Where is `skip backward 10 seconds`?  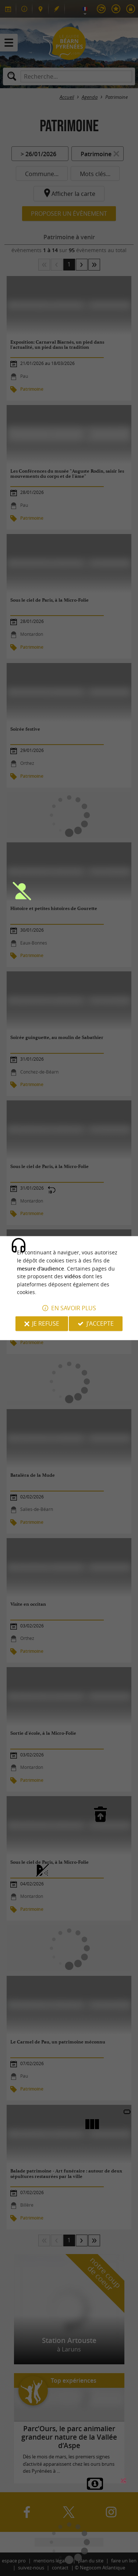 skip backward 10 seconds is located at coordinates (52, 1190).